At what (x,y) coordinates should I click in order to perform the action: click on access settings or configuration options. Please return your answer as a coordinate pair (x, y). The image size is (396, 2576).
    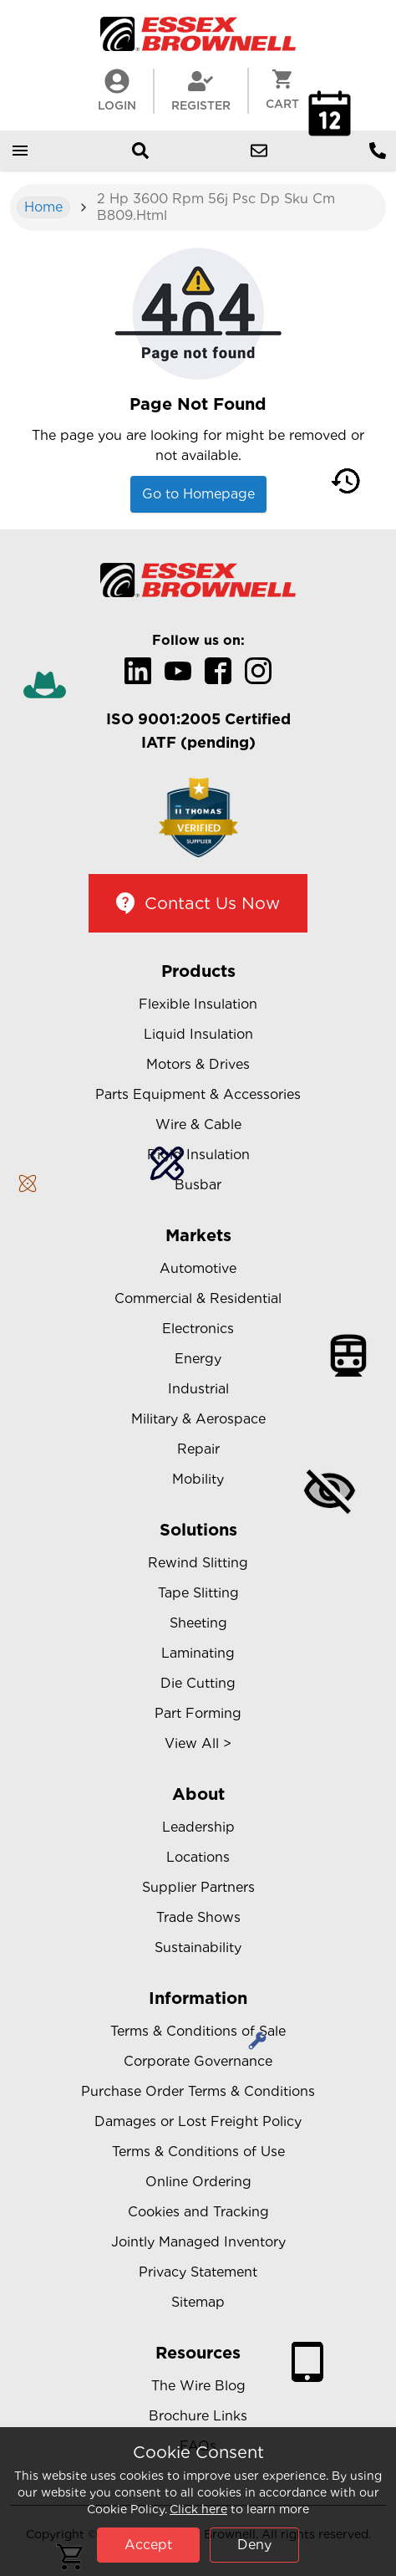
    Looking at the image, I should click on (257, 2041).